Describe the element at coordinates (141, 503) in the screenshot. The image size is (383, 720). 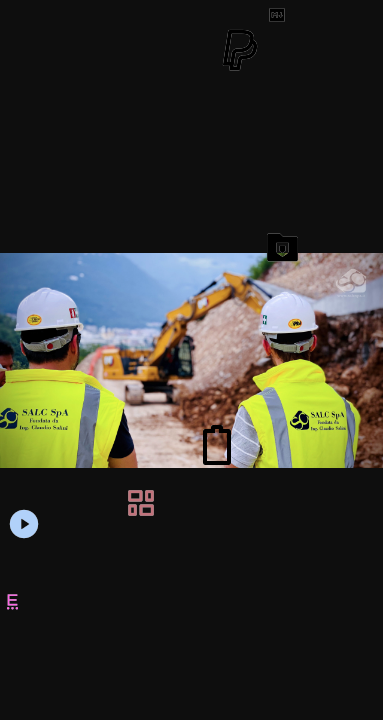
I see `access the dashboard or control panel` at that location.